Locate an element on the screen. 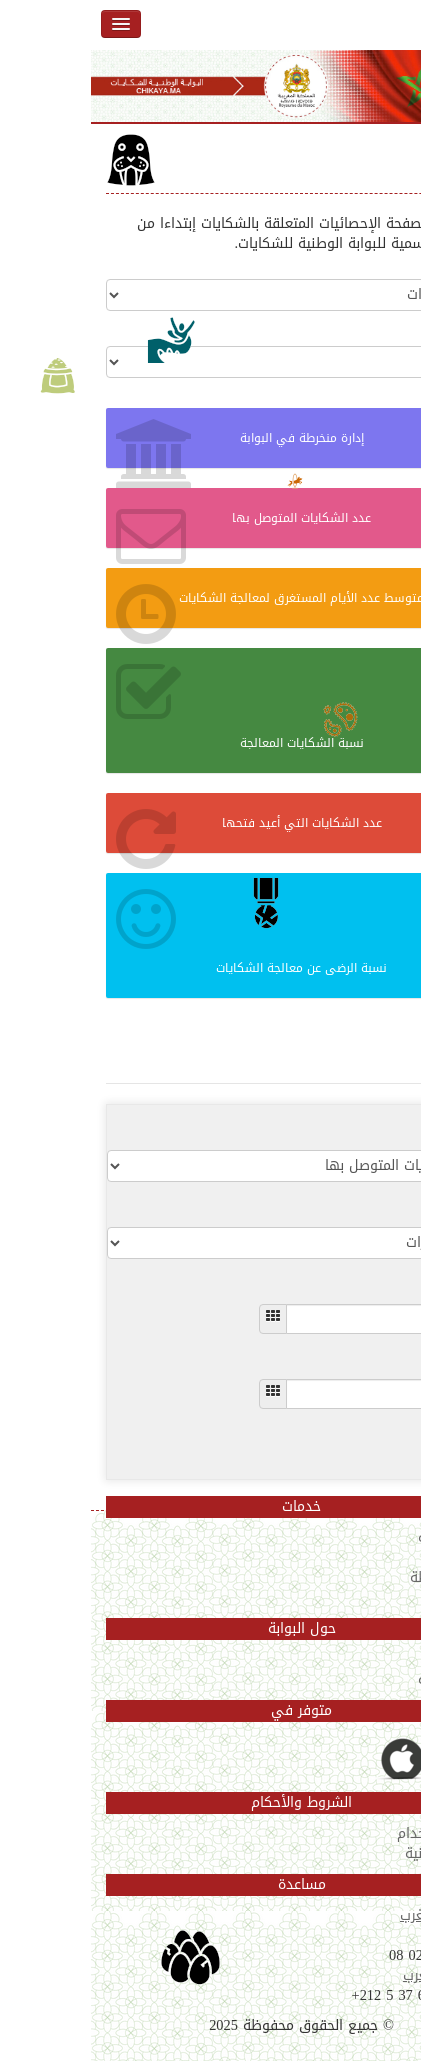 Image resolution: width=421 pixels, height=2061 pixels. indicates a nest or breeding area in gameplay is located at coordinates (190, 1957).